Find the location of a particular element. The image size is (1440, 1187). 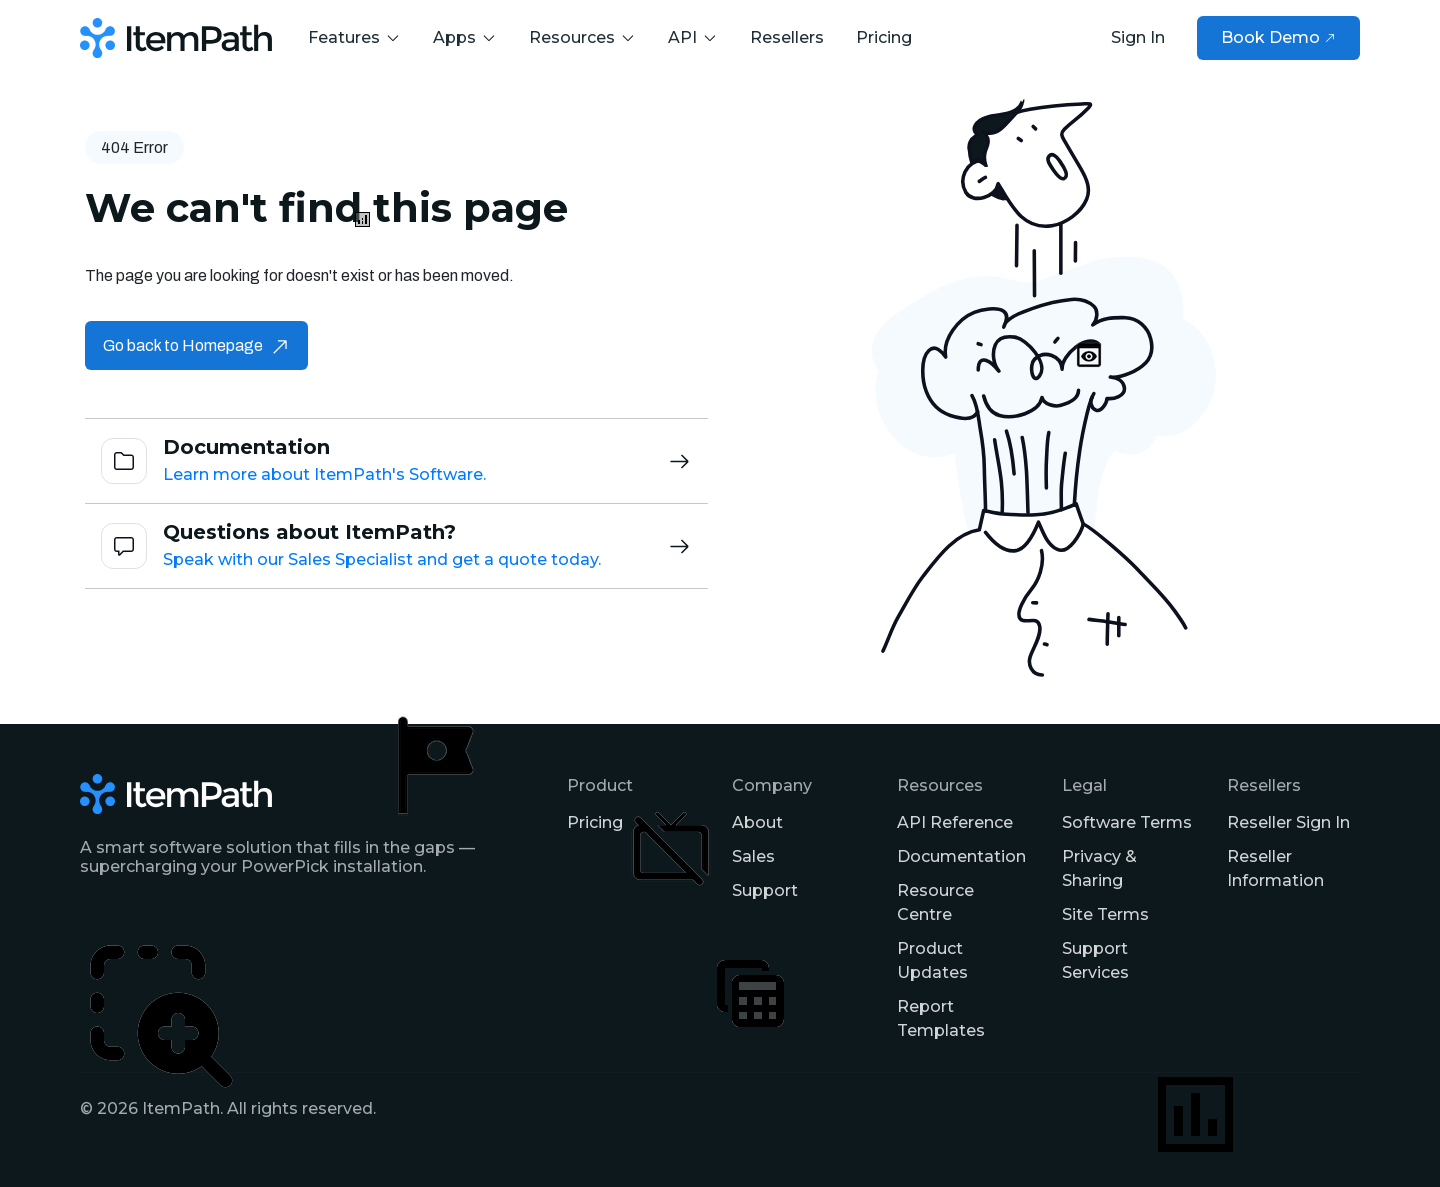

start a guided tour or walkthrough is located at coordinates (432, 765).